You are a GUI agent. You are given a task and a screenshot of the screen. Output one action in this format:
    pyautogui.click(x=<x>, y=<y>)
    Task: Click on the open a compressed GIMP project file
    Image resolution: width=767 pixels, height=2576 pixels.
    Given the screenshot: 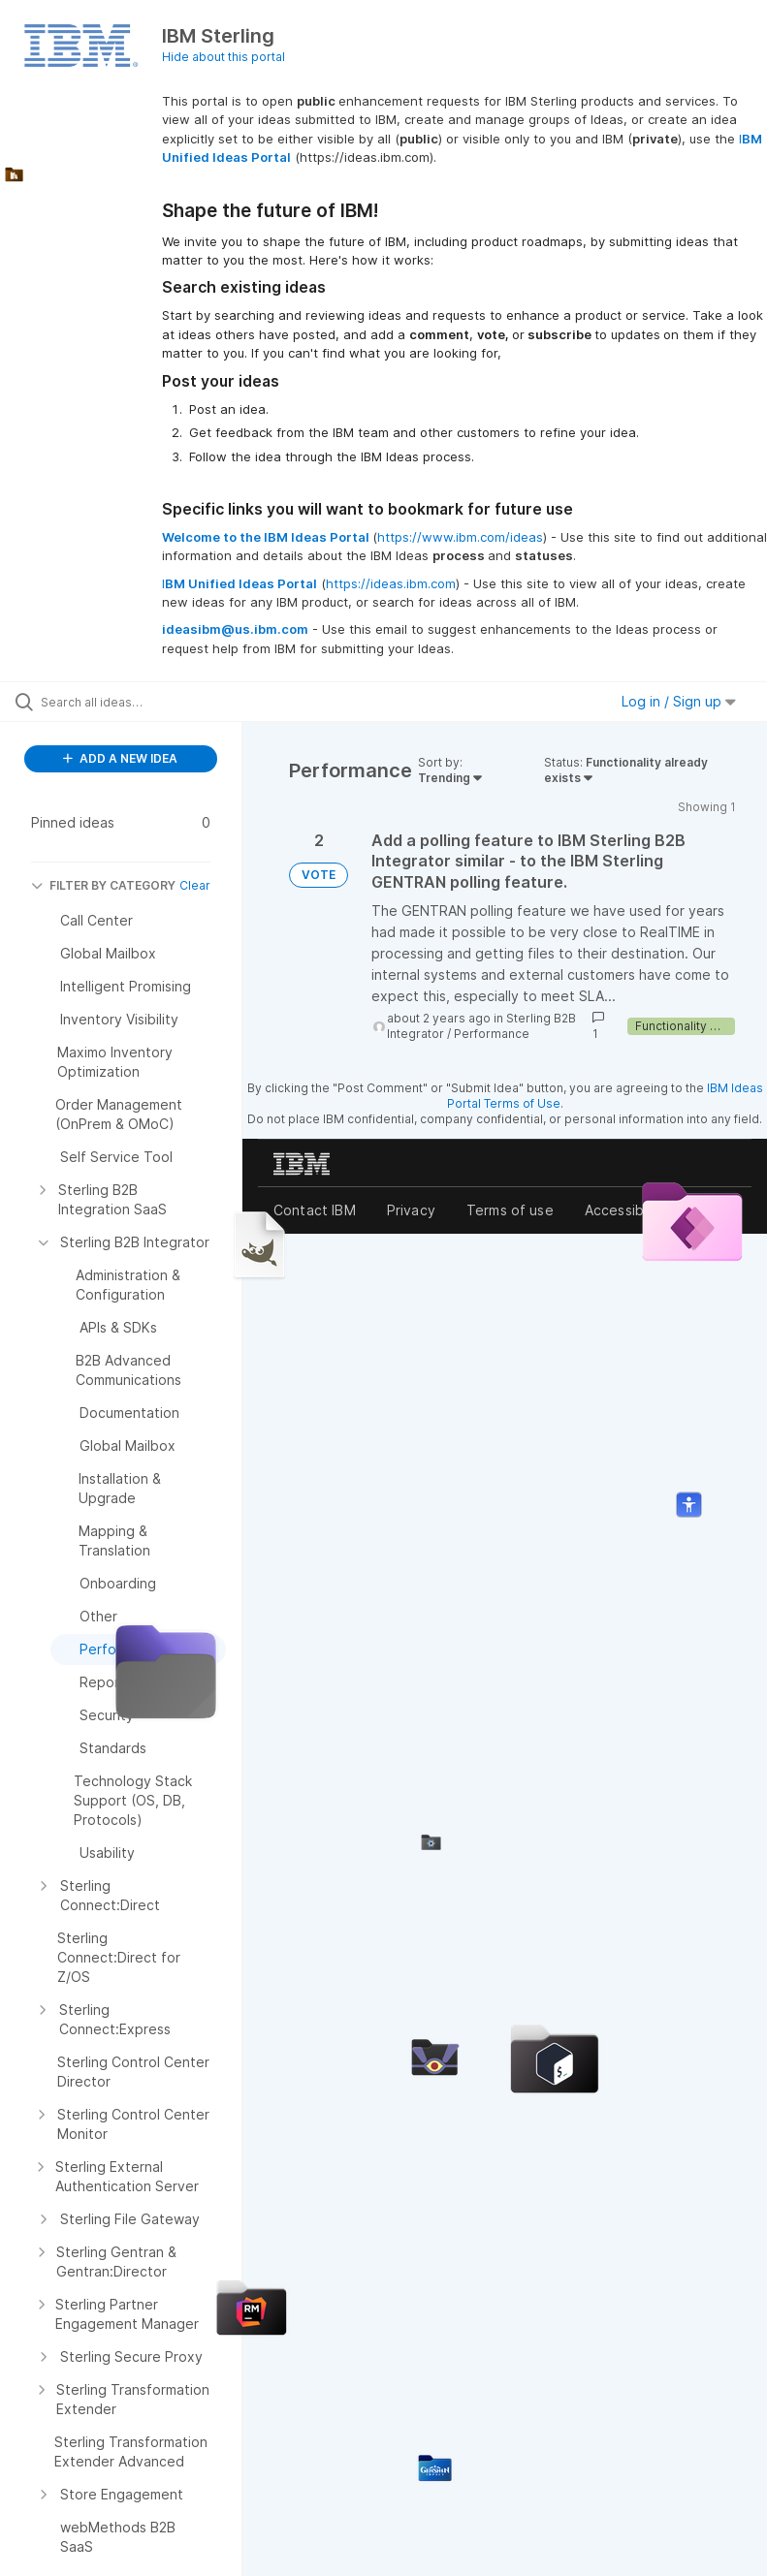 What is the action you would take?
    pyautogui.click(x=259, y=1245)
    